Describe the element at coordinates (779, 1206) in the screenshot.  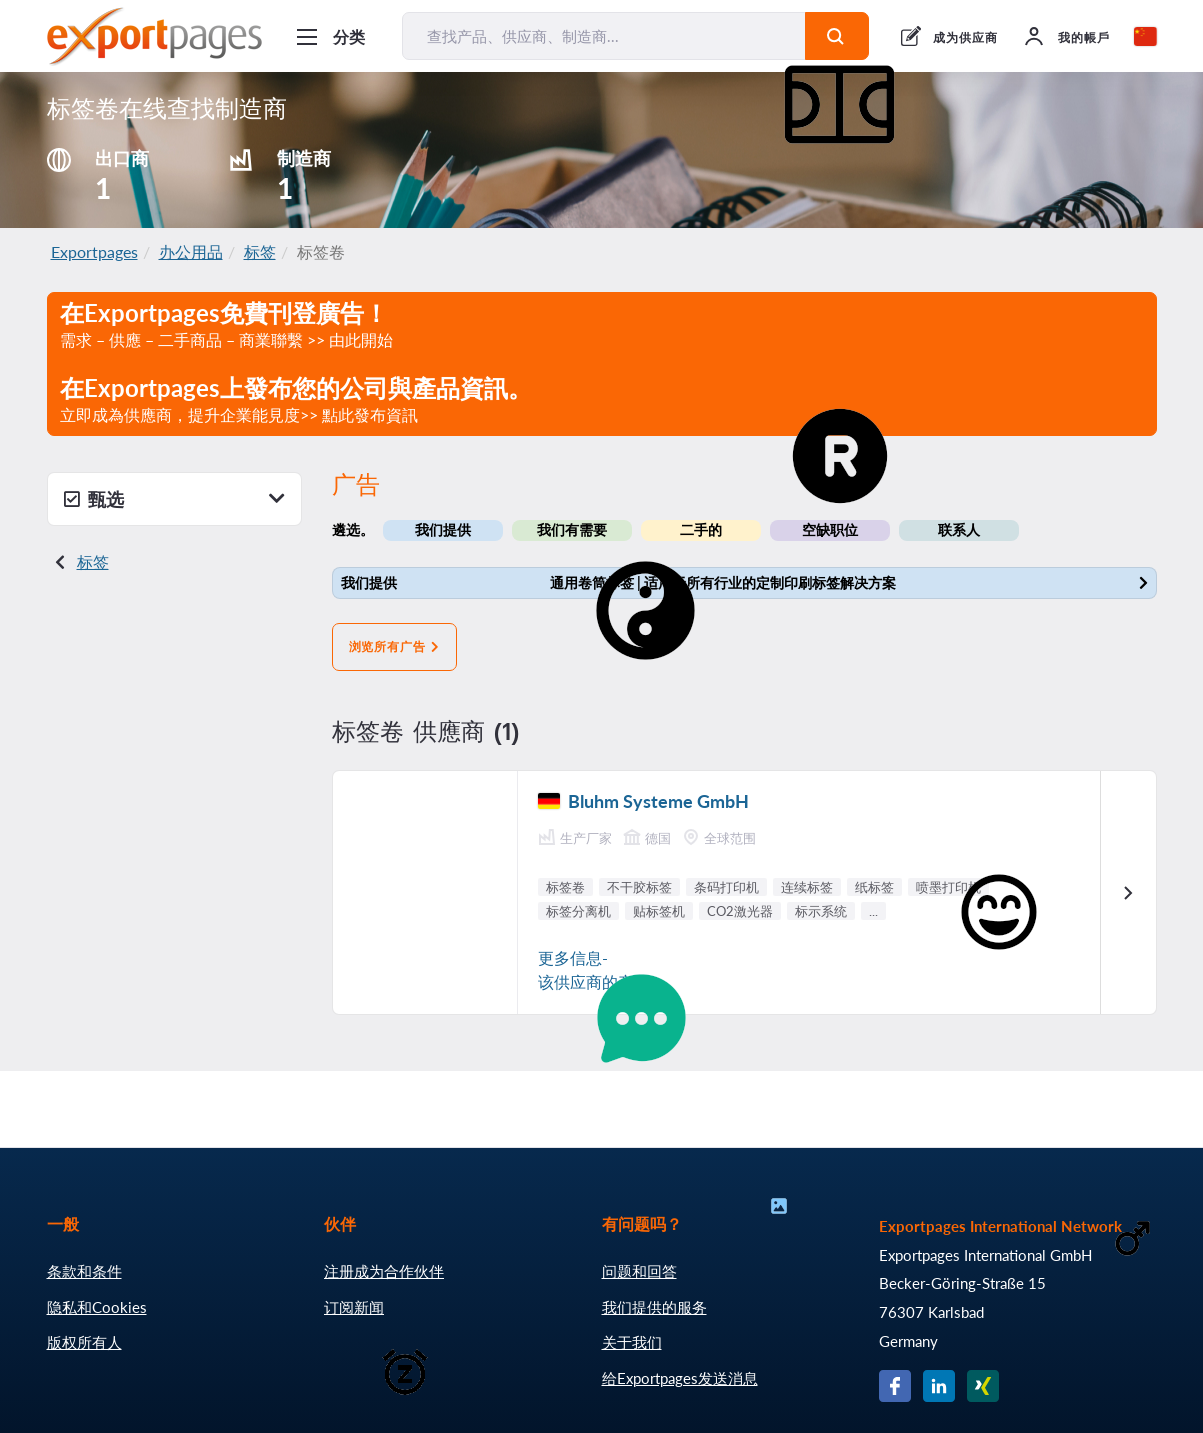
I see `view image or photo` at that location.